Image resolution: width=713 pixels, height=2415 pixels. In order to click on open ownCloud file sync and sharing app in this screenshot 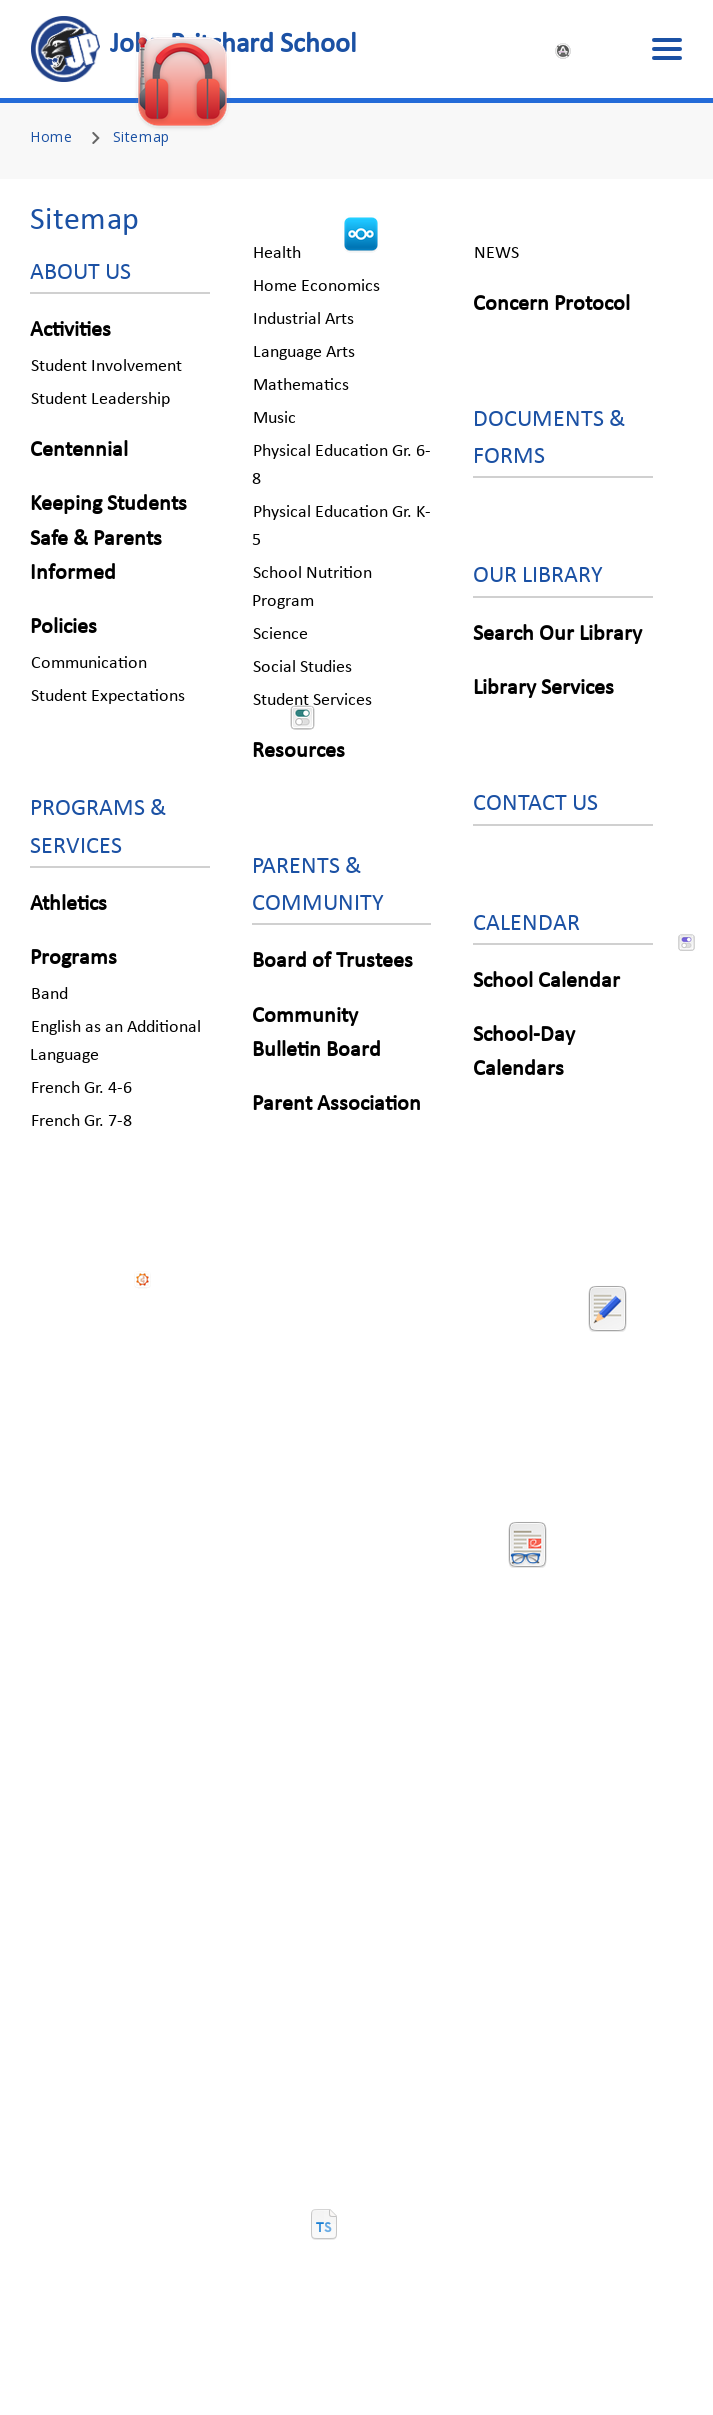, I will do `click(361, 234)`.